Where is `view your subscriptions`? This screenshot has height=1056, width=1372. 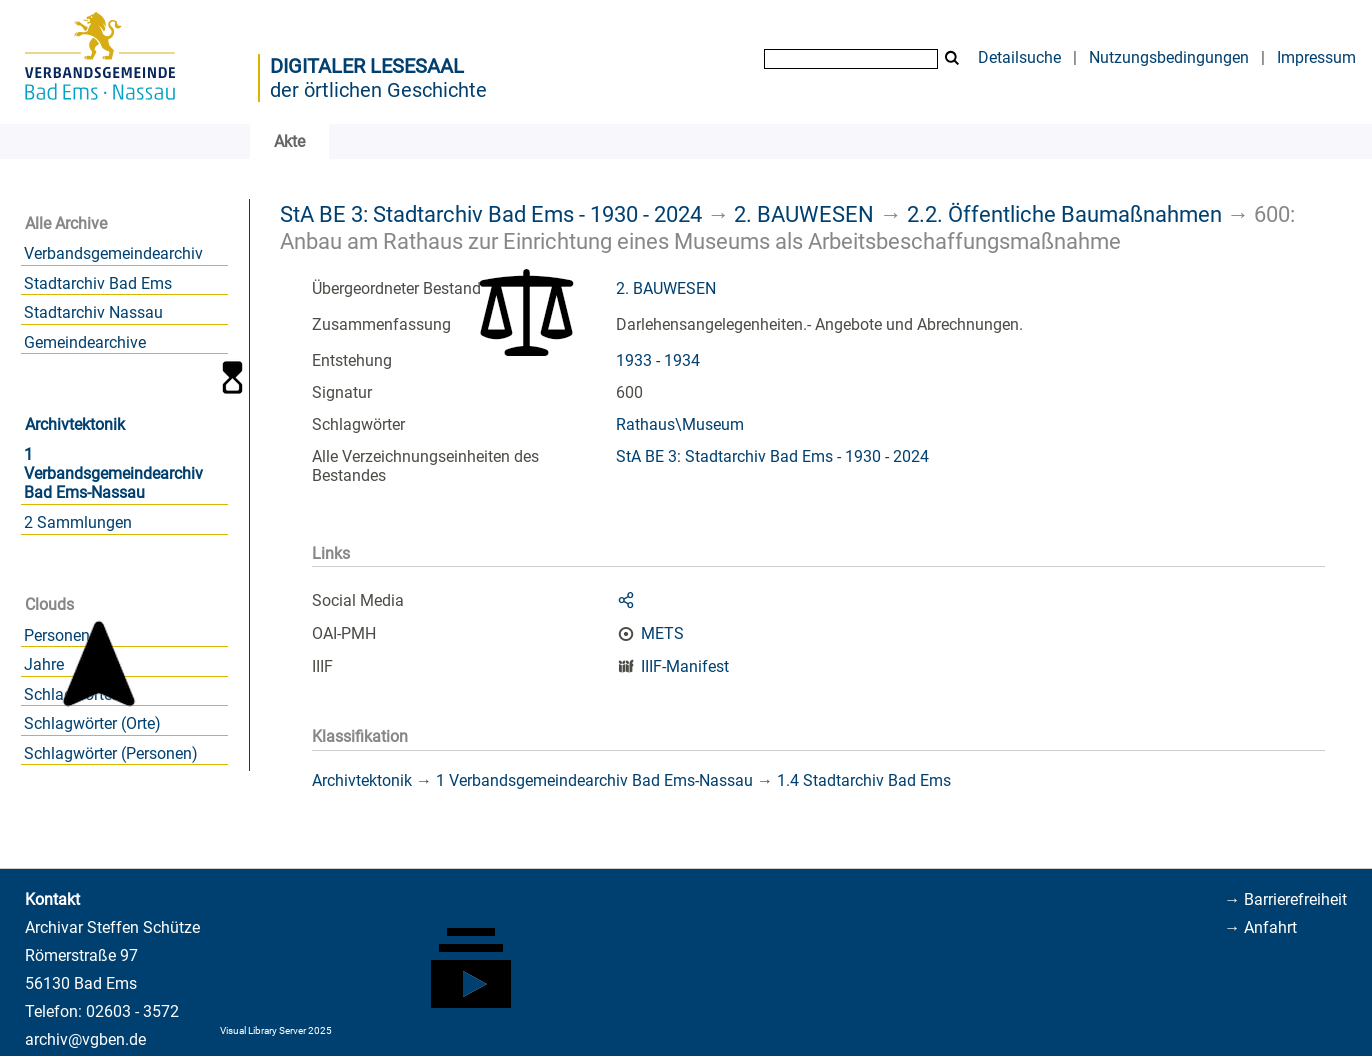
view your subscriptions is located at coordinates (471, 968).